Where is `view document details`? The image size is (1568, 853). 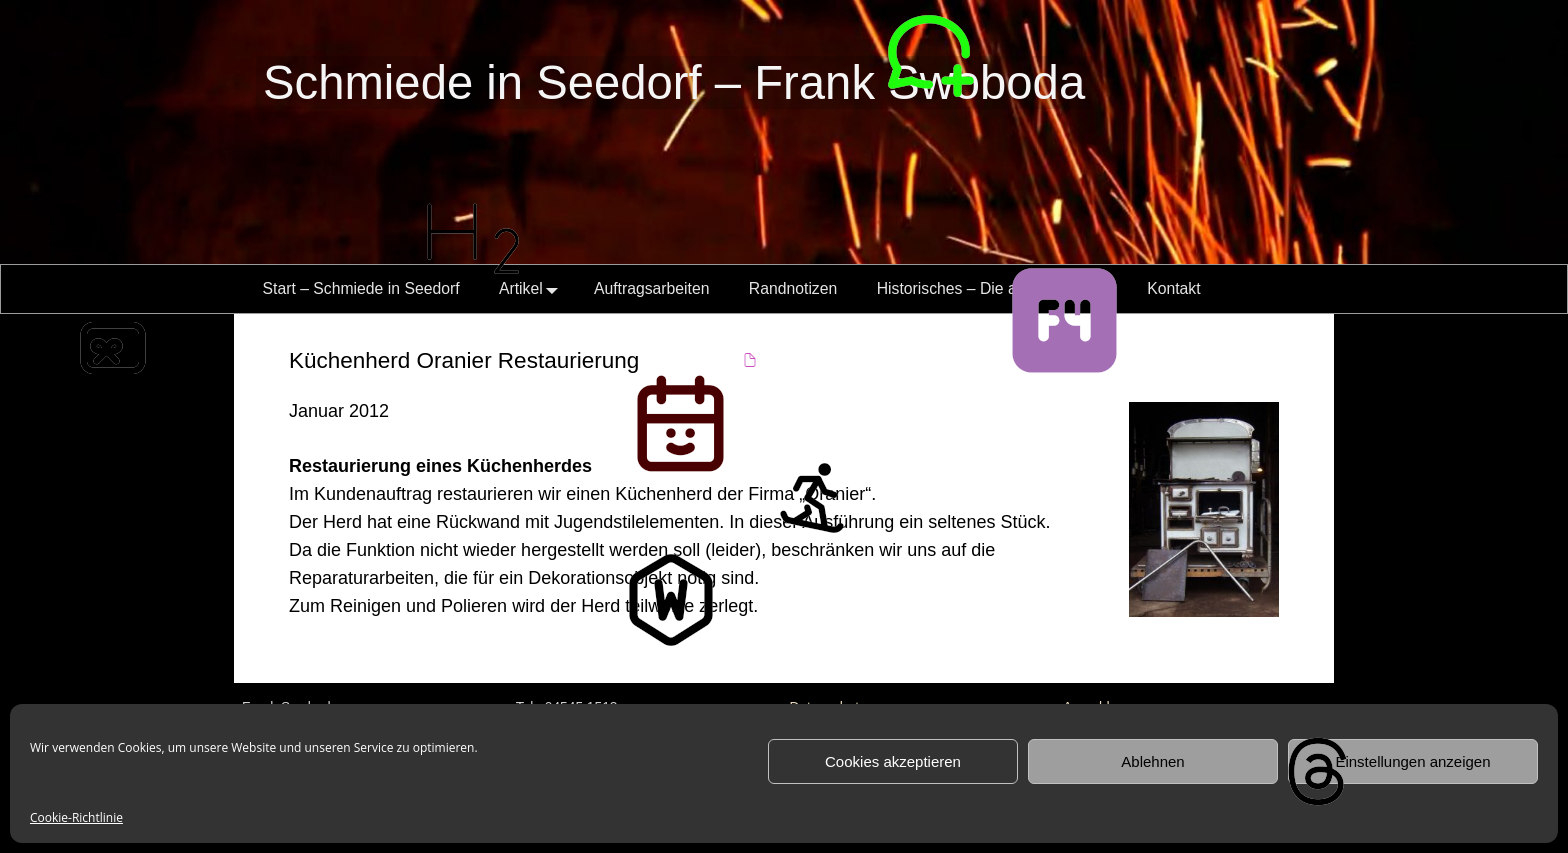 view document details is located at coordinates (750, 360).